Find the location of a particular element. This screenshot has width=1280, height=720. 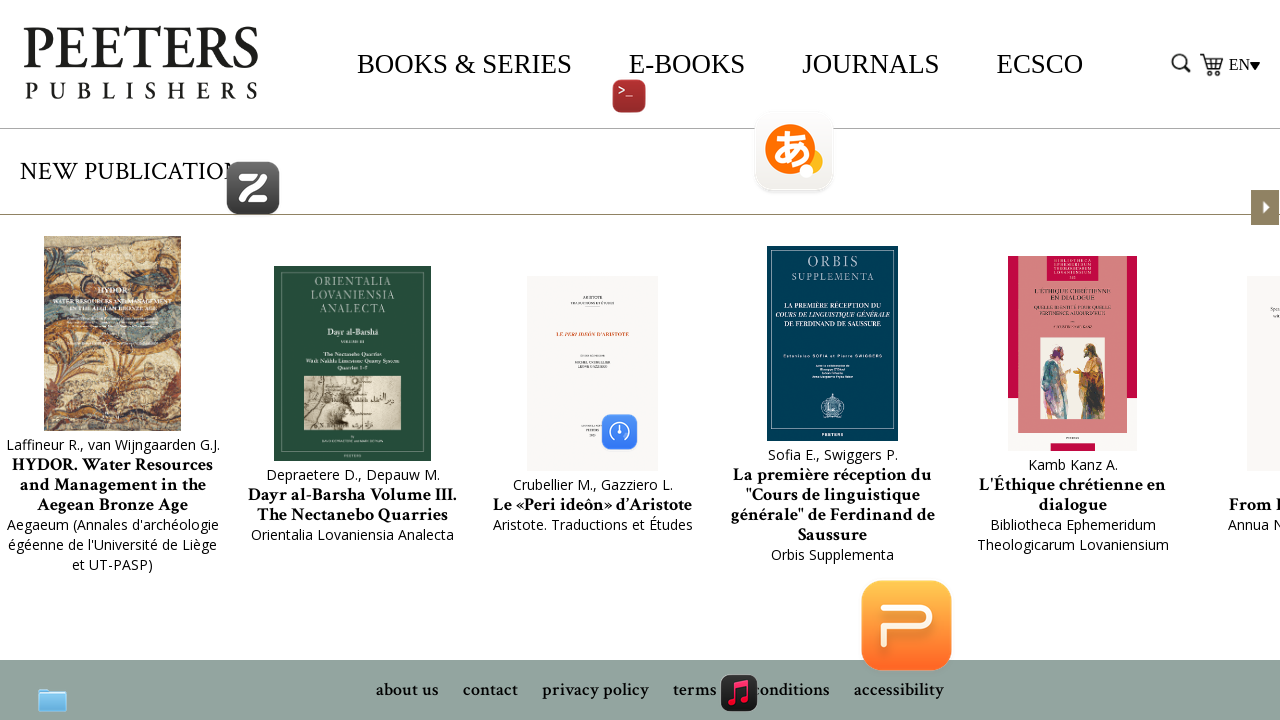

open mozc japanese input method editor is located at coordinates (794, 151).